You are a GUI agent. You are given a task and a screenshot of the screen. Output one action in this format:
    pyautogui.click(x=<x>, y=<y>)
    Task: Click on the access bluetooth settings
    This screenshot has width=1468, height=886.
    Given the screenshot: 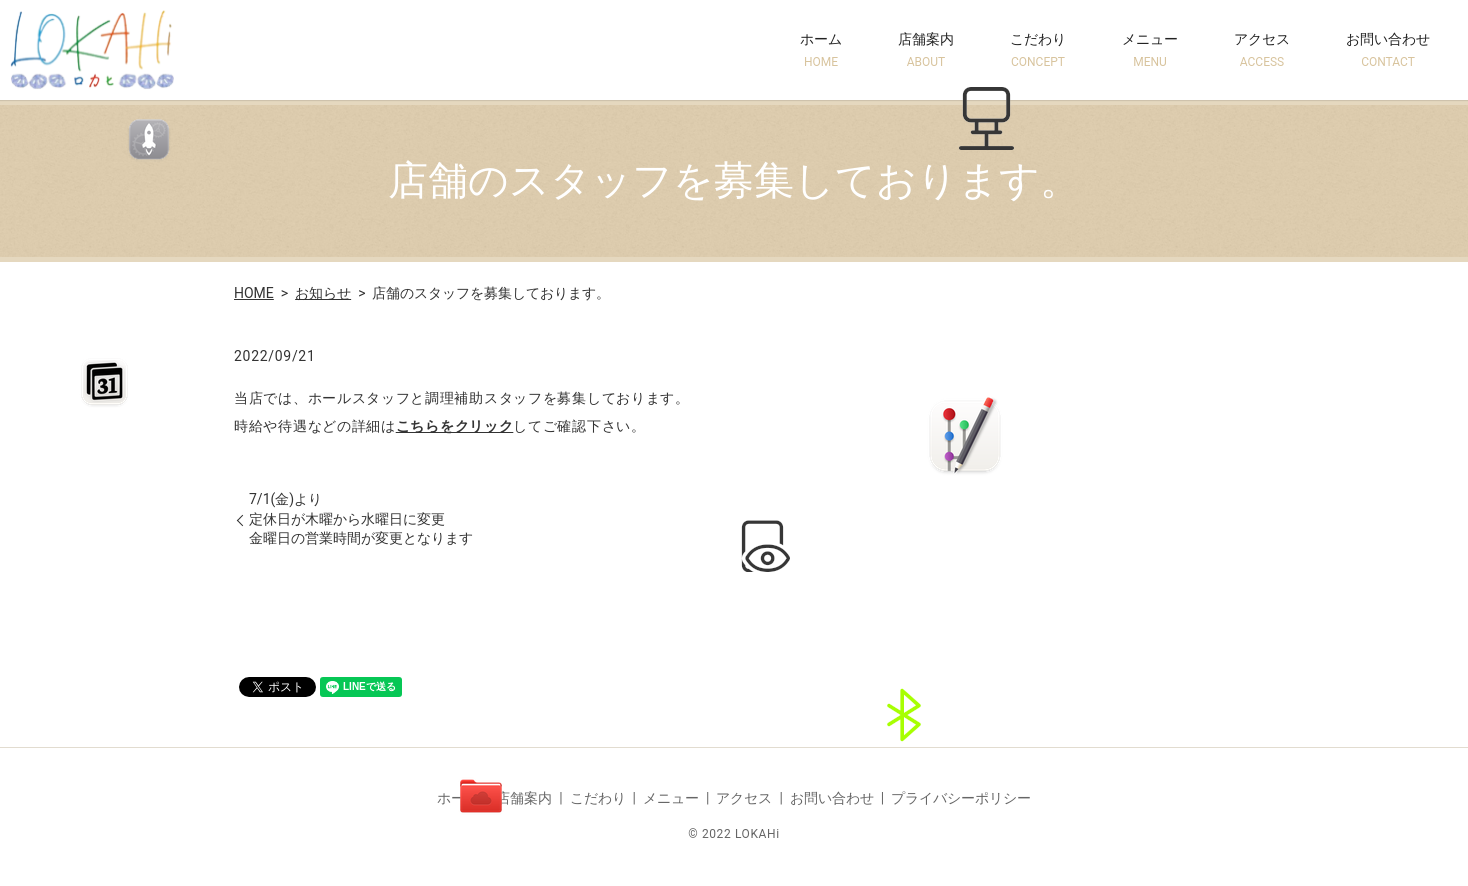 What is the action you would take?
    pyautogui.click(x=904, y=715)
    